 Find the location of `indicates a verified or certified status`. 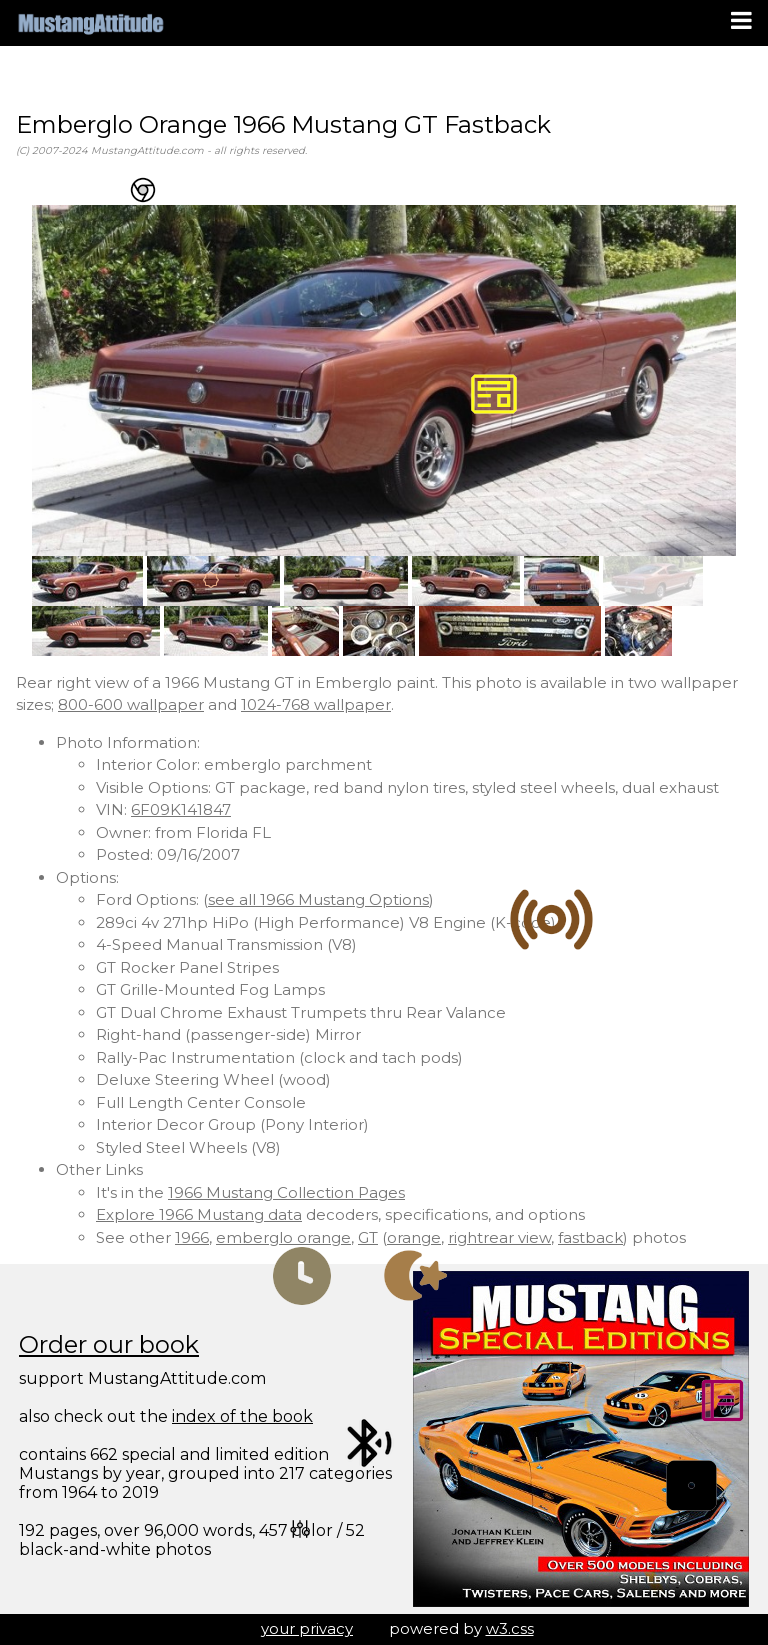

indicates a verified or certified status is located at coordinates (211, 580).